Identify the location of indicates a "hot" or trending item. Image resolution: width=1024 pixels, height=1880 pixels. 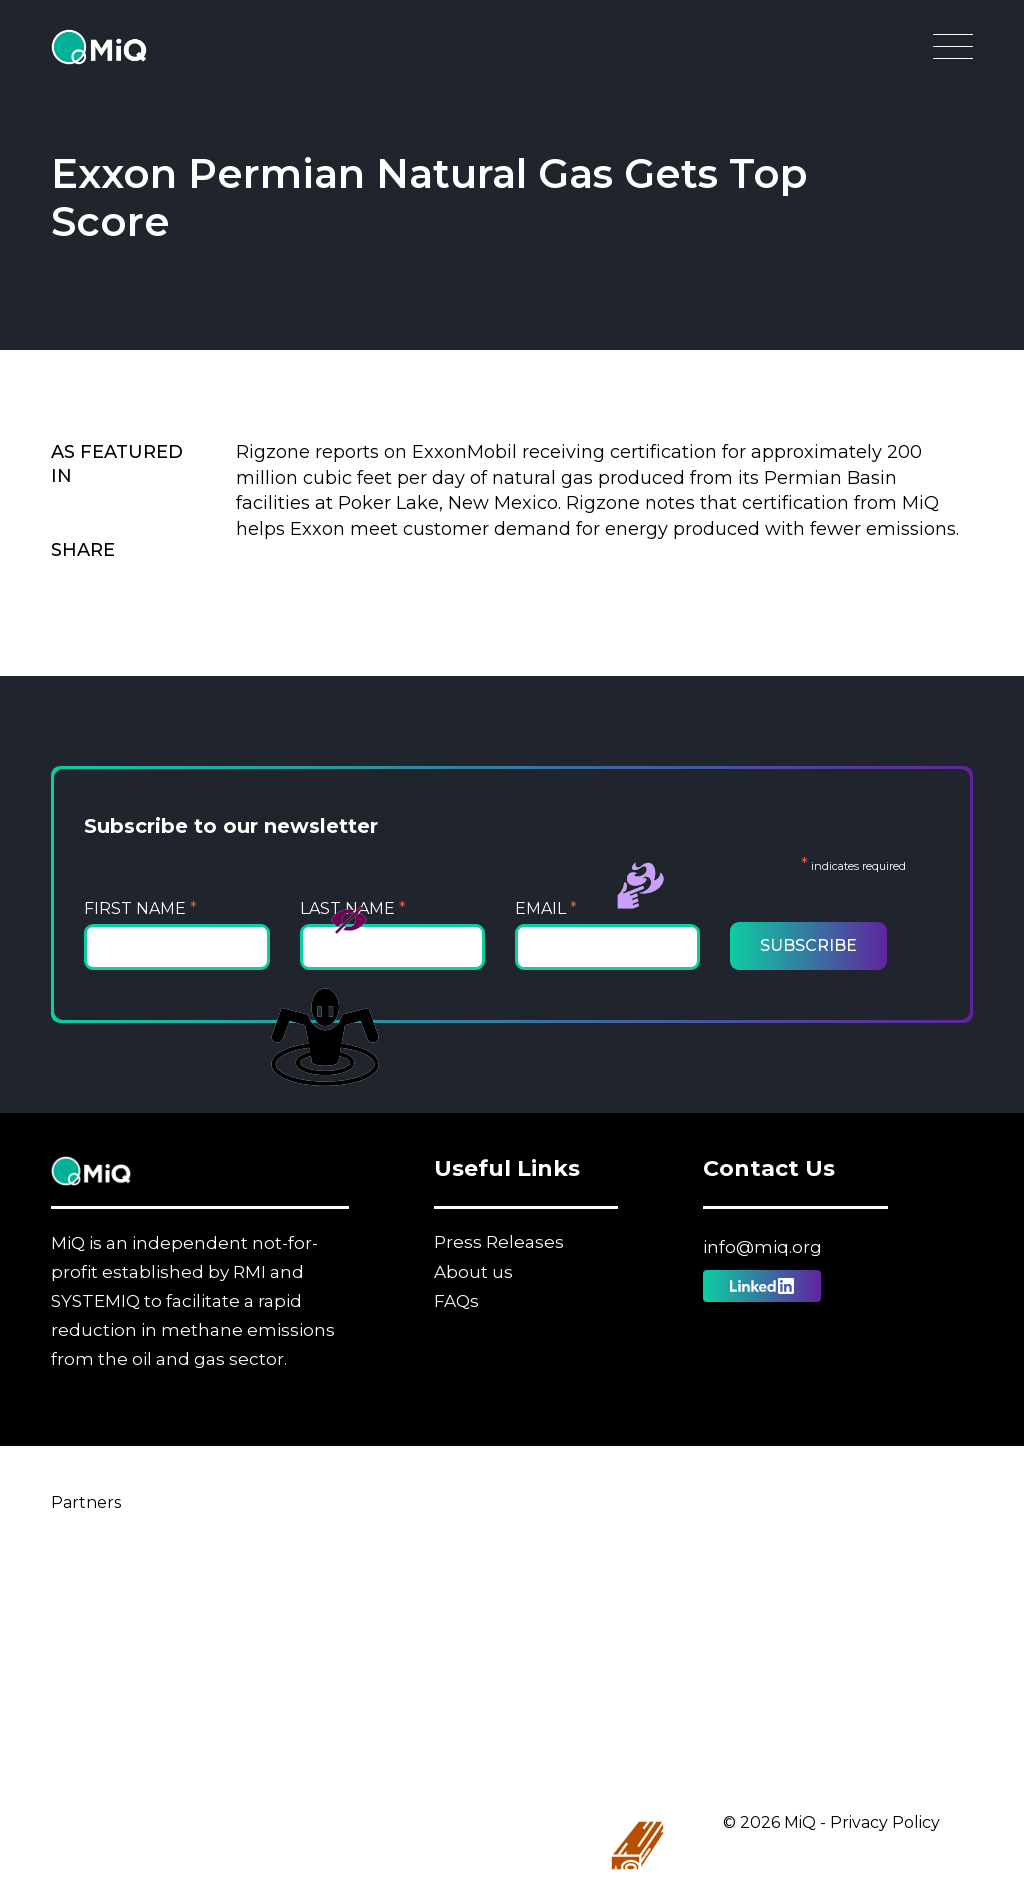
(640, 885).